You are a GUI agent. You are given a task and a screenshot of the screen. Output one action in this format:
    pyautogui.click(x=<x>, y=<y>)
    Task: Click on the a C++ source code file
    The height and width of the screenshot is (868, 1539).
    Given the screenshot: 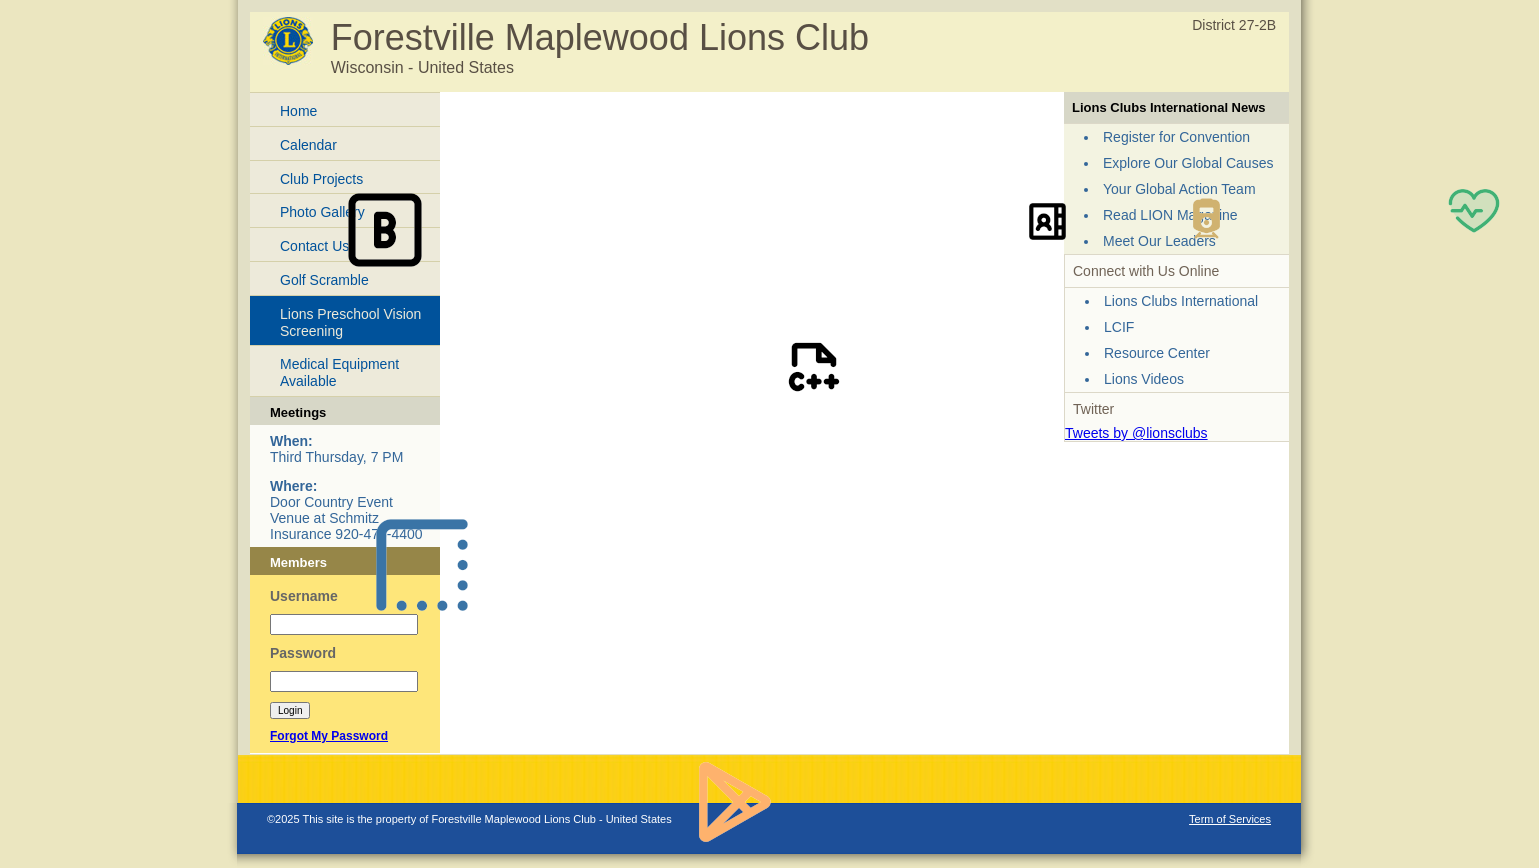 What is the action you would take?
    pyautogui.click(x=814, y=369)
    